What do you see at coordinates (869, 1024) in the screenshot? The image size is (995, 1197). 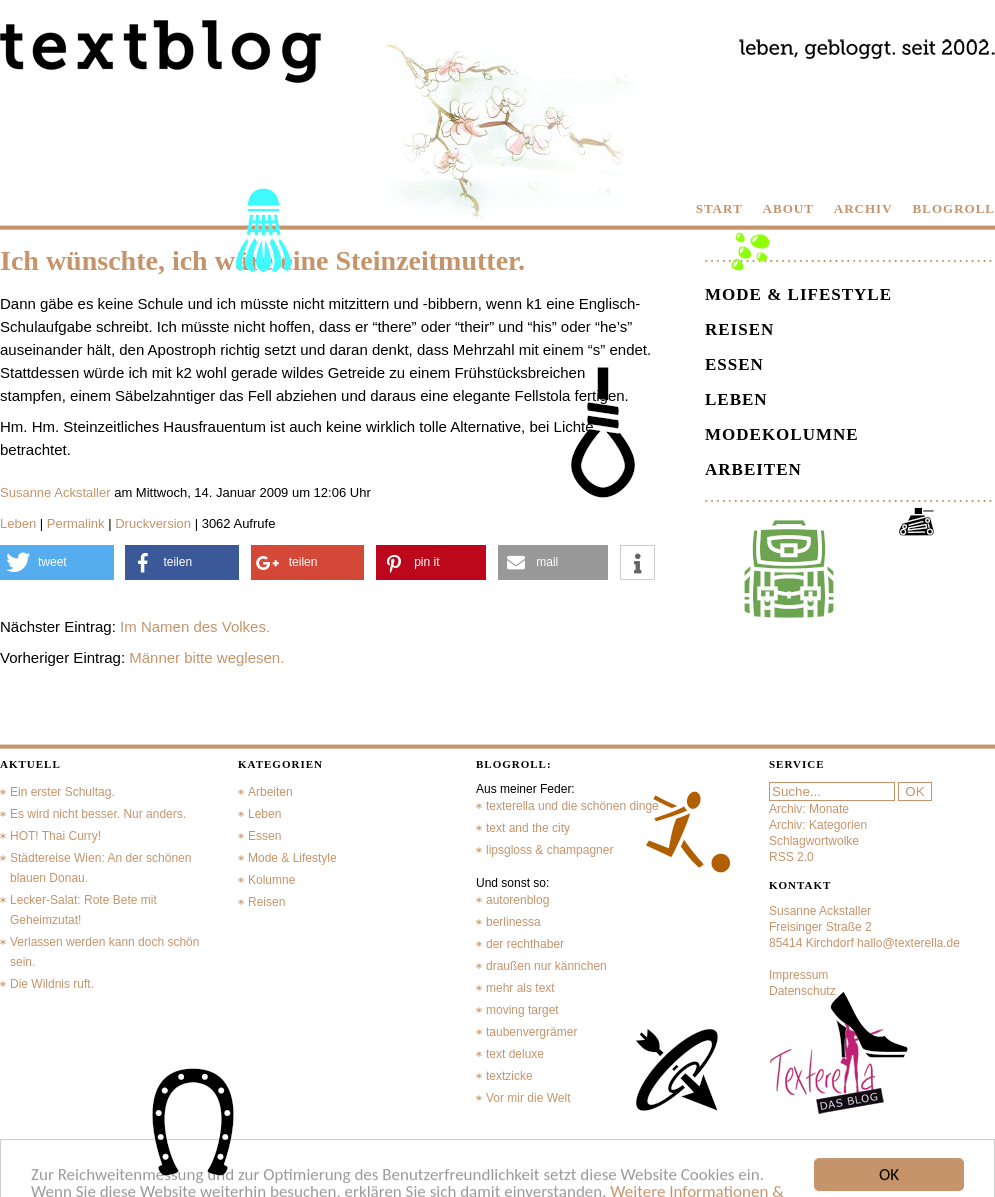 I see `browse women's footwear category` at bounding box center [869, 1024].